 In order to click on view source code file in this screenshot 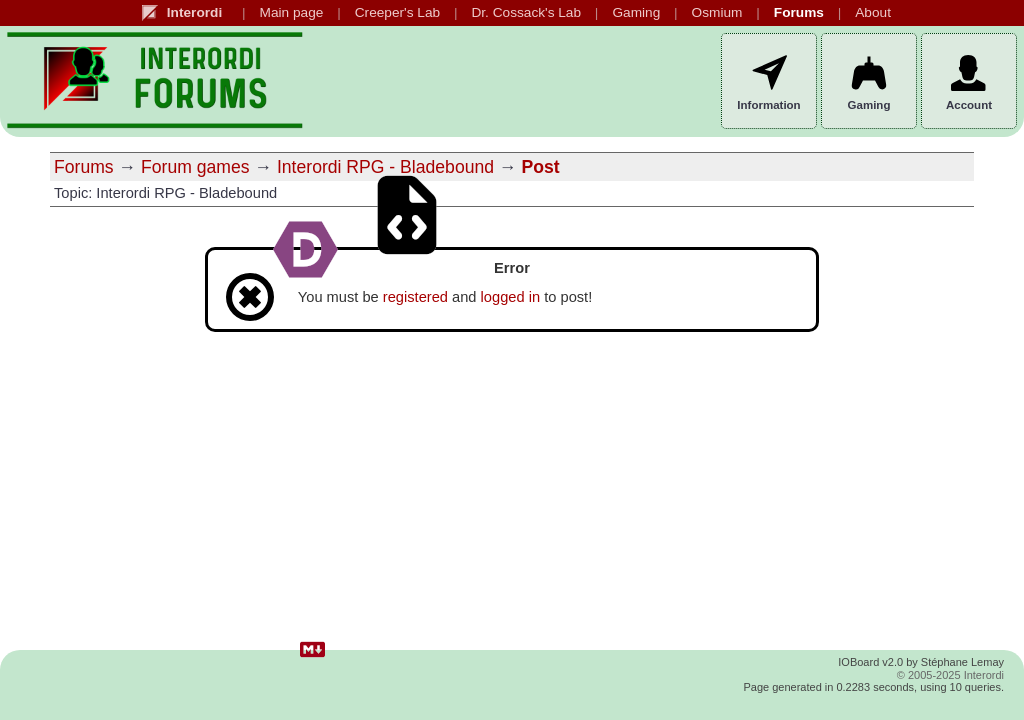, I will do `click(407, 215)`.